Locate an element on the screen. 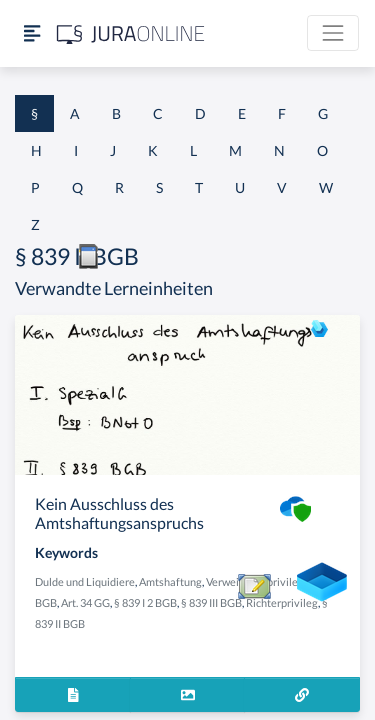 The image size is (375, 720). open windows sandbox application is located at coordinates (322, 582).